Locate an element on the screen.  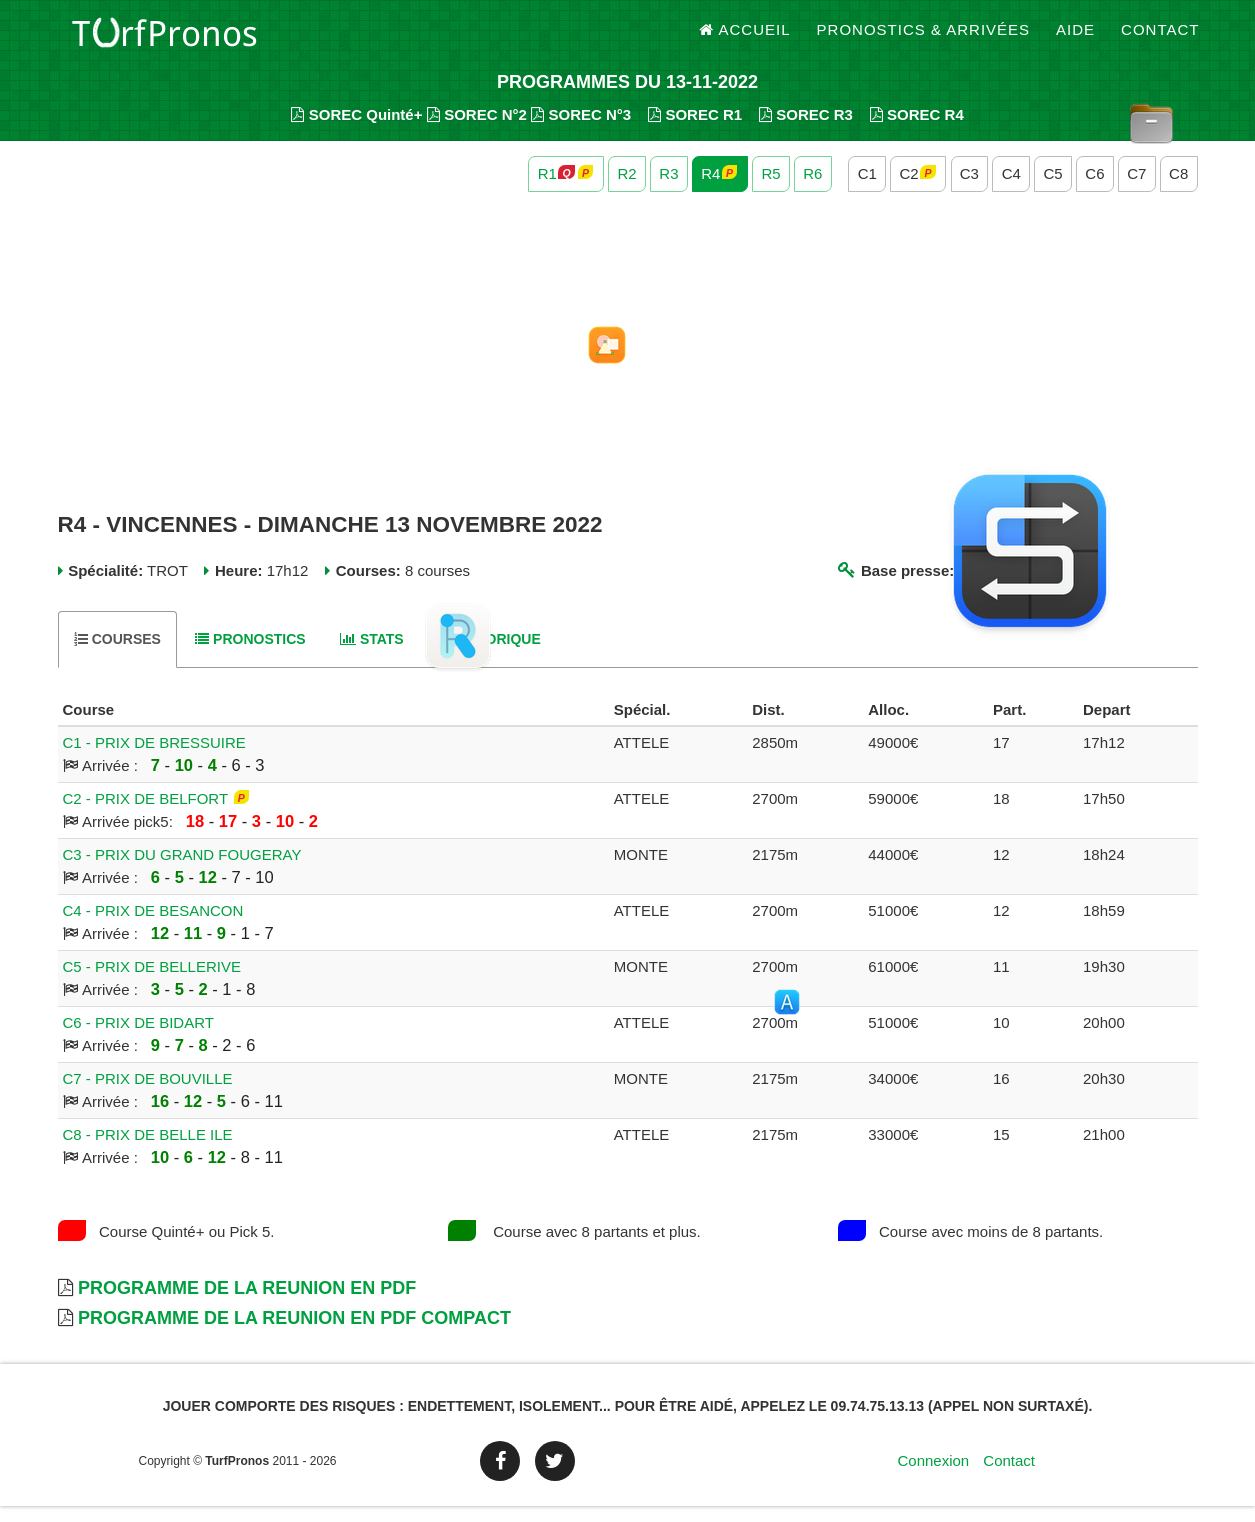
open fcitx input method settings is located at coordinates (787, 1002).